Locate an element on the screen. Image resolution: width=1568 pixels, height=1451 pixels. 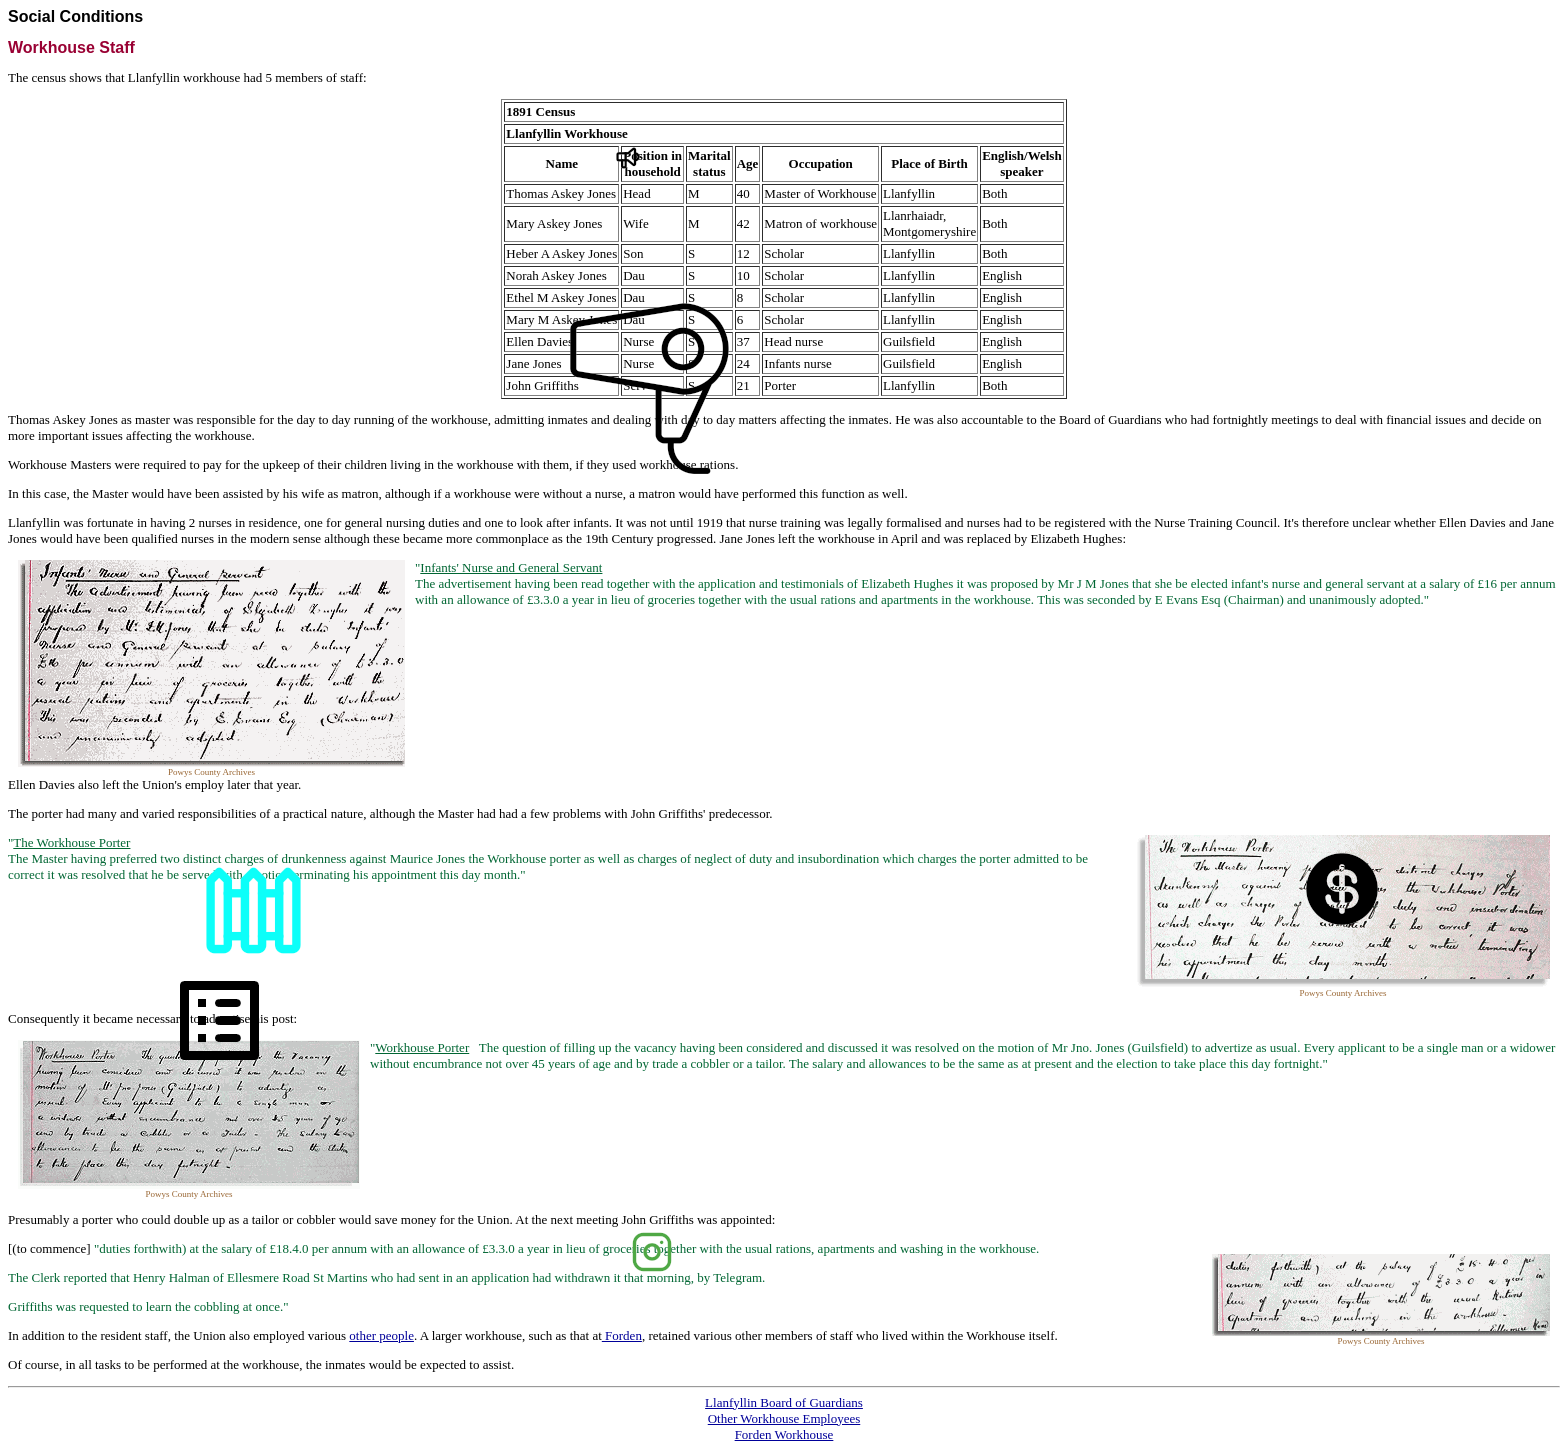
make an announcement or broadcast is located at coordinates (628, 158).